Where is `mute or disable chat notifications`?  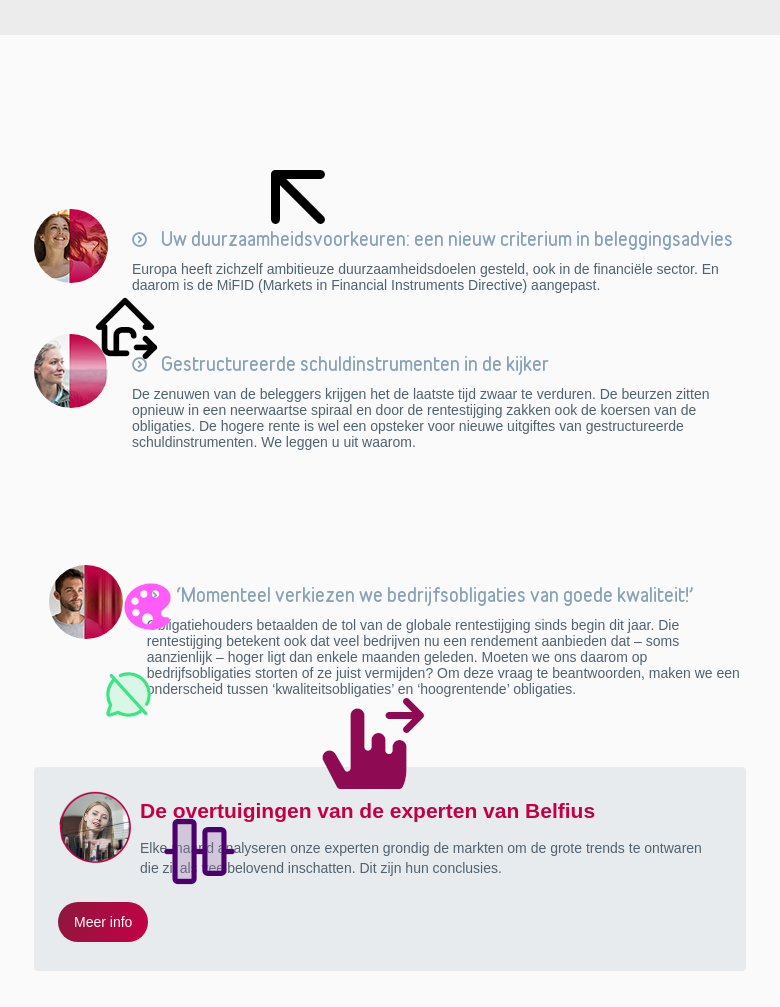 mute or disable chat notifications is located at coordinates (128, 694).